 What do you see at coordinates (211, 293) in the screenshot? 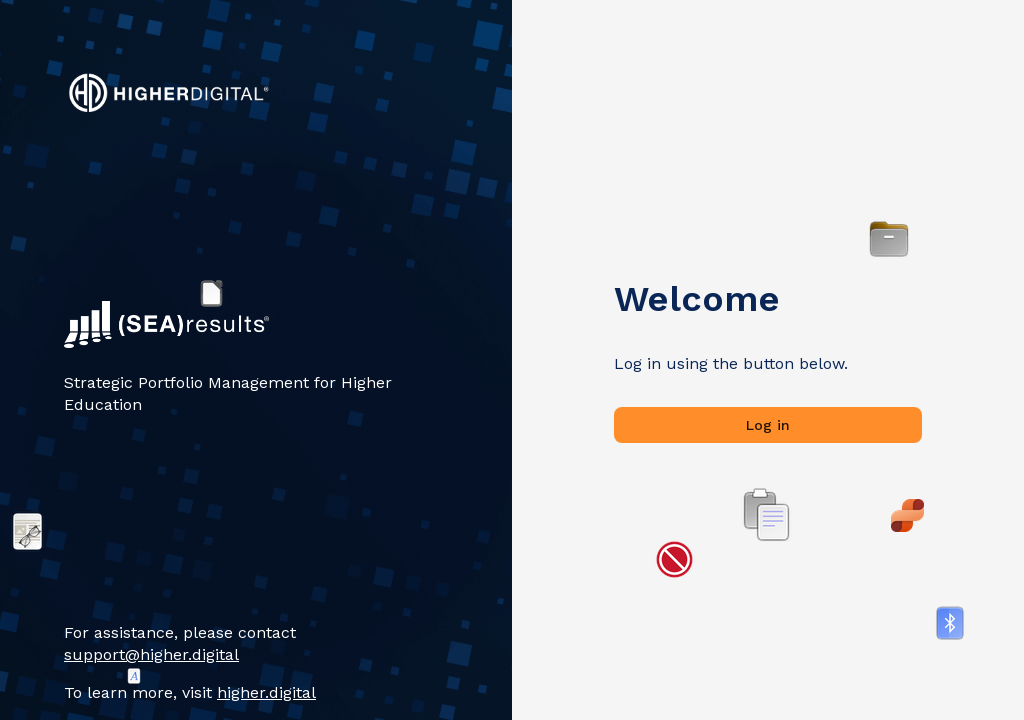
I see `open libreoffice start center` at bounding box center [211, 293].